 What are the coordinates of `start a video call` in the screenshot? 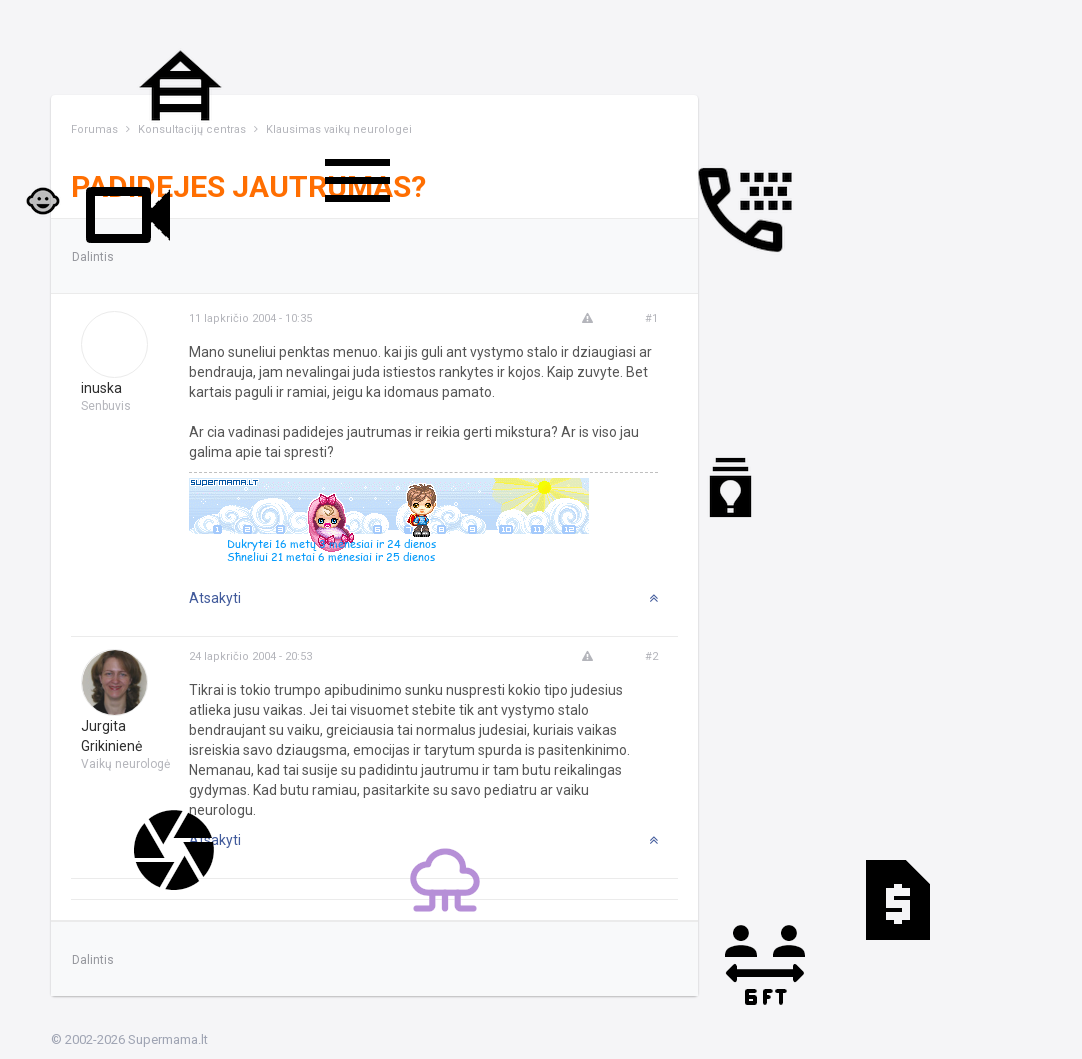 It's located at (128, 215).